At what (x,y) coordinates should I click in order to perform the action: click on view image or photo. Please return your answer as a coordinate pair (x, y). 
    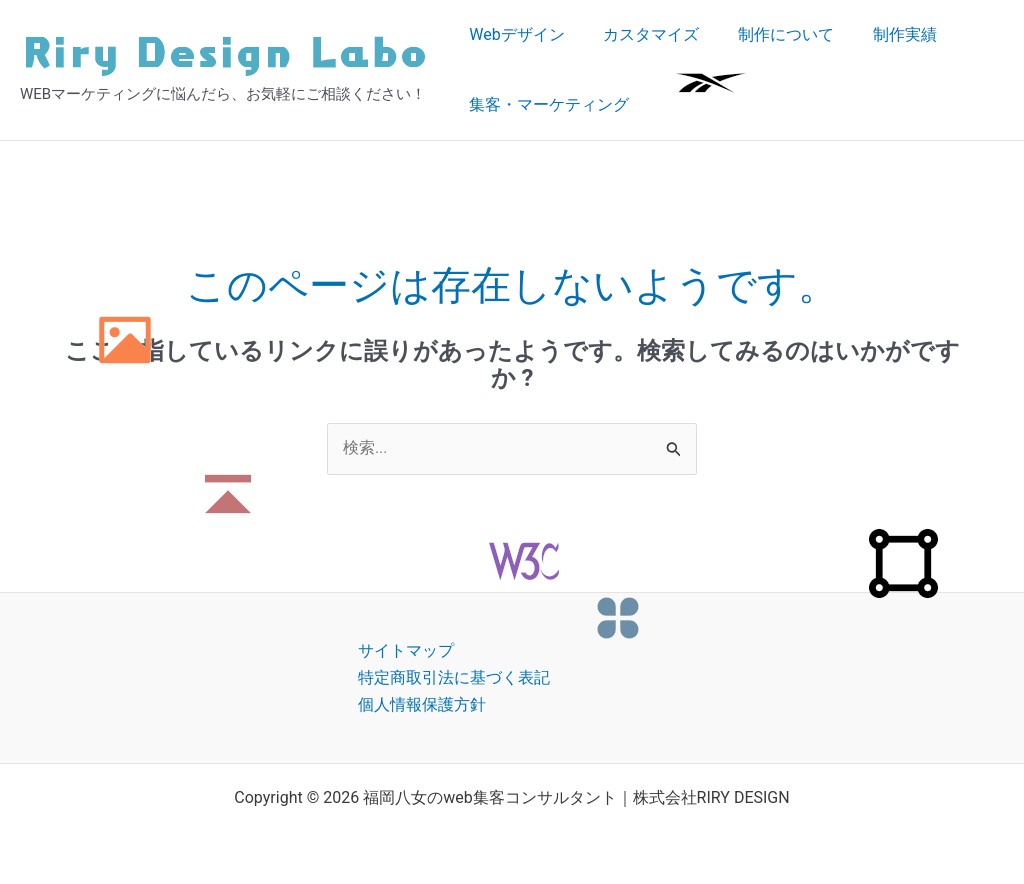
    Looking at the image, I should click on (125, 340).